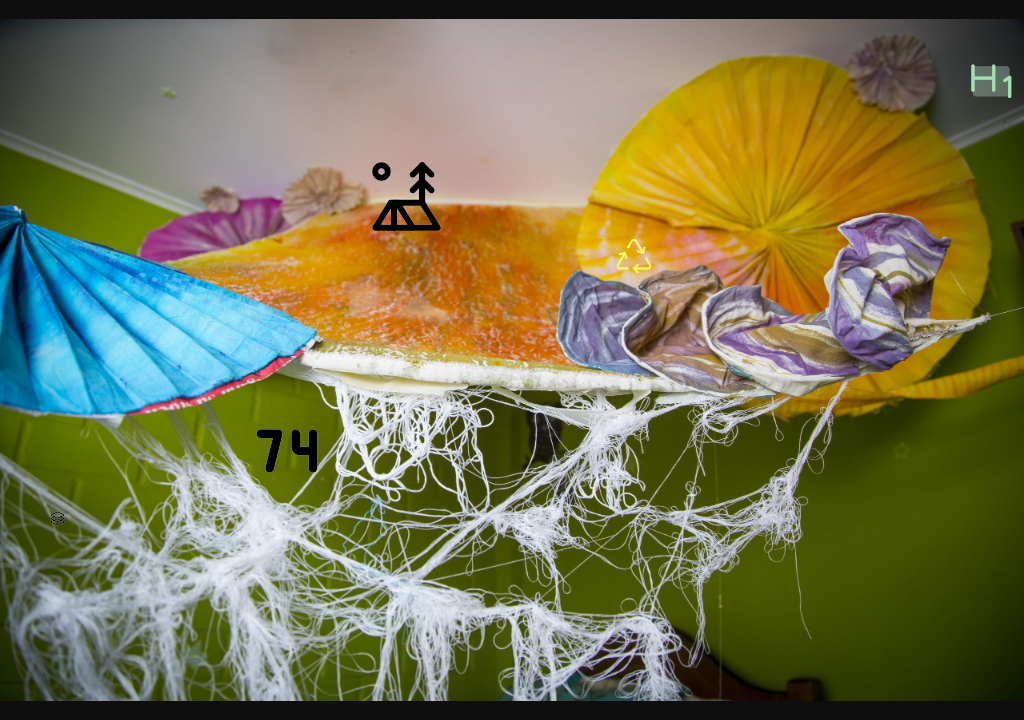 This screenshot has height=720, width=1024. I want to click on explore camping or outdoor activities, so click(406, 196).